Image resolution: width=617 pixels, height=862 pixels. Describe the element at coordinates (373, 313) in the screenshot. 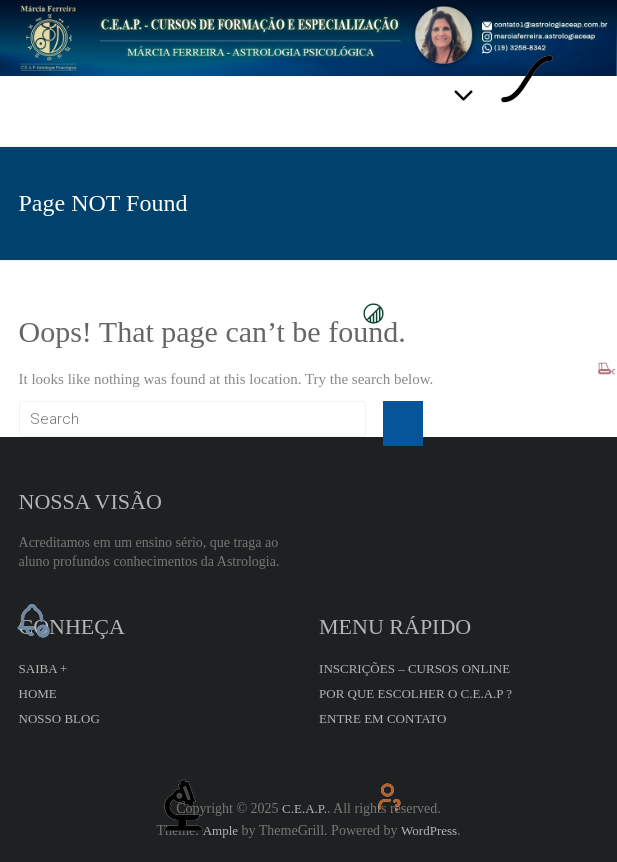

I see `adjust display contrast settings` at that location.